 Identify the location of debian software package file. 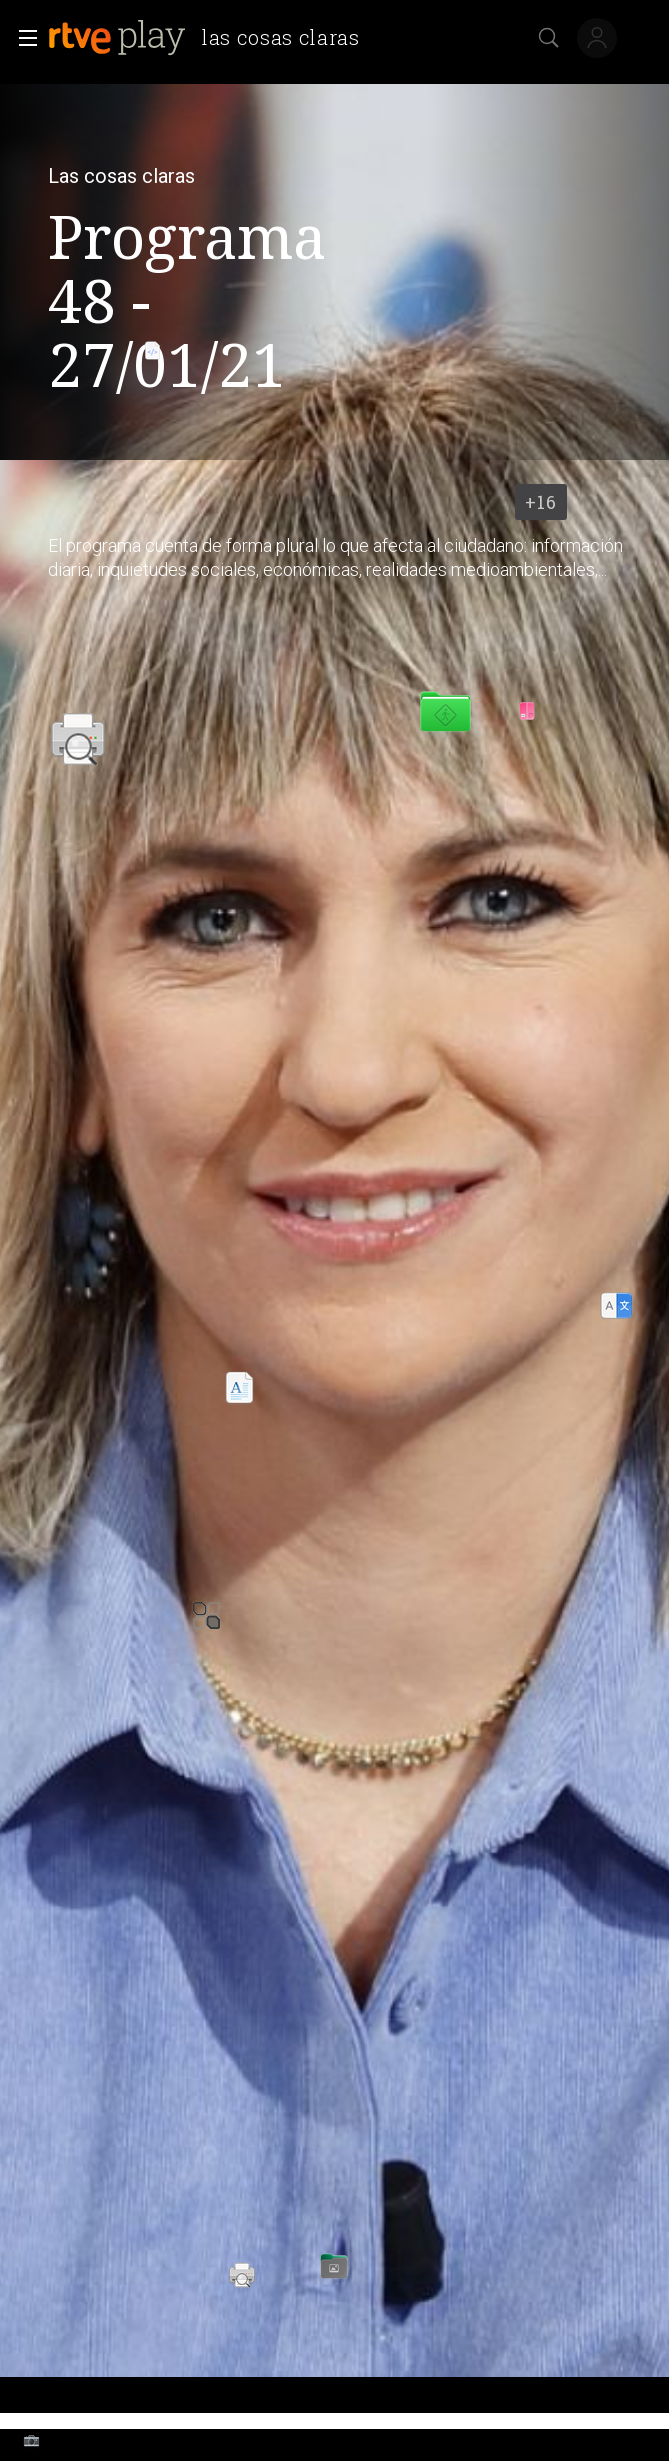
(527, 711).